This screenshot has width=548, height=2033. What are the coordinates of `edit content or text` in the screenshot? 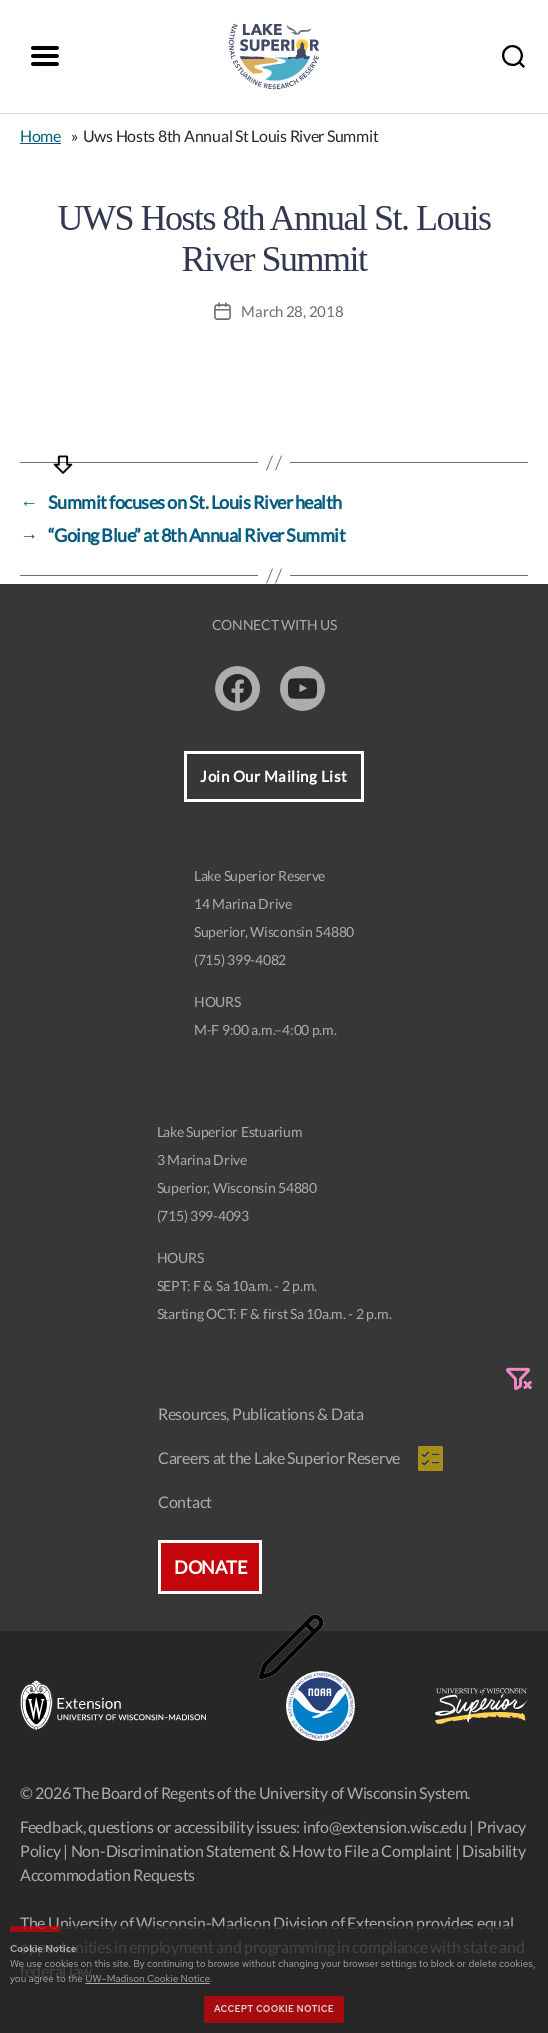 It's located at (291, 1647).